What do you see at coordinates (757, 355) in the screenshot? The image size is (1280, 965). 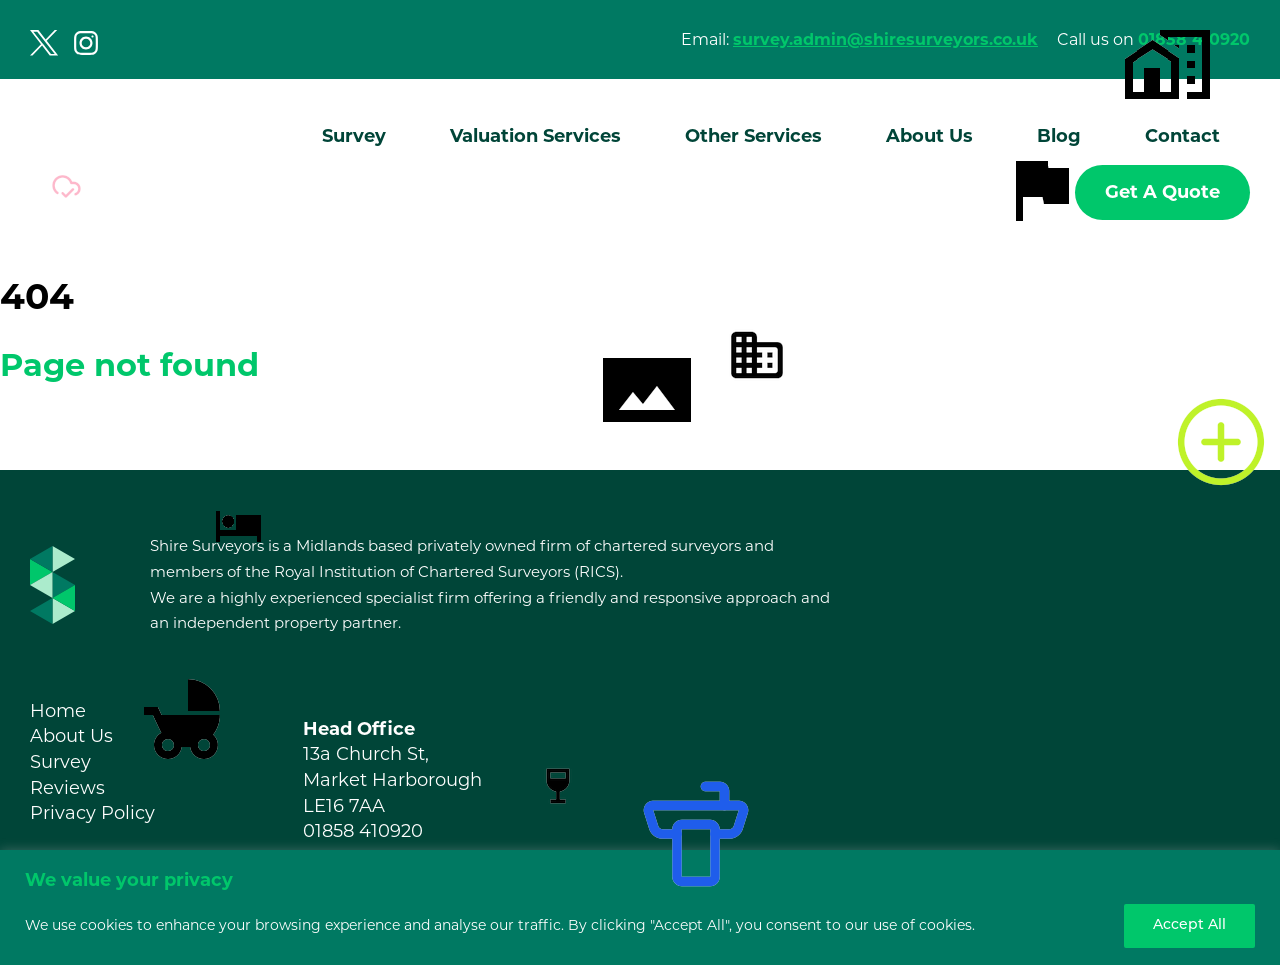 I see `view business contact information` at bounding box center [757, 355].